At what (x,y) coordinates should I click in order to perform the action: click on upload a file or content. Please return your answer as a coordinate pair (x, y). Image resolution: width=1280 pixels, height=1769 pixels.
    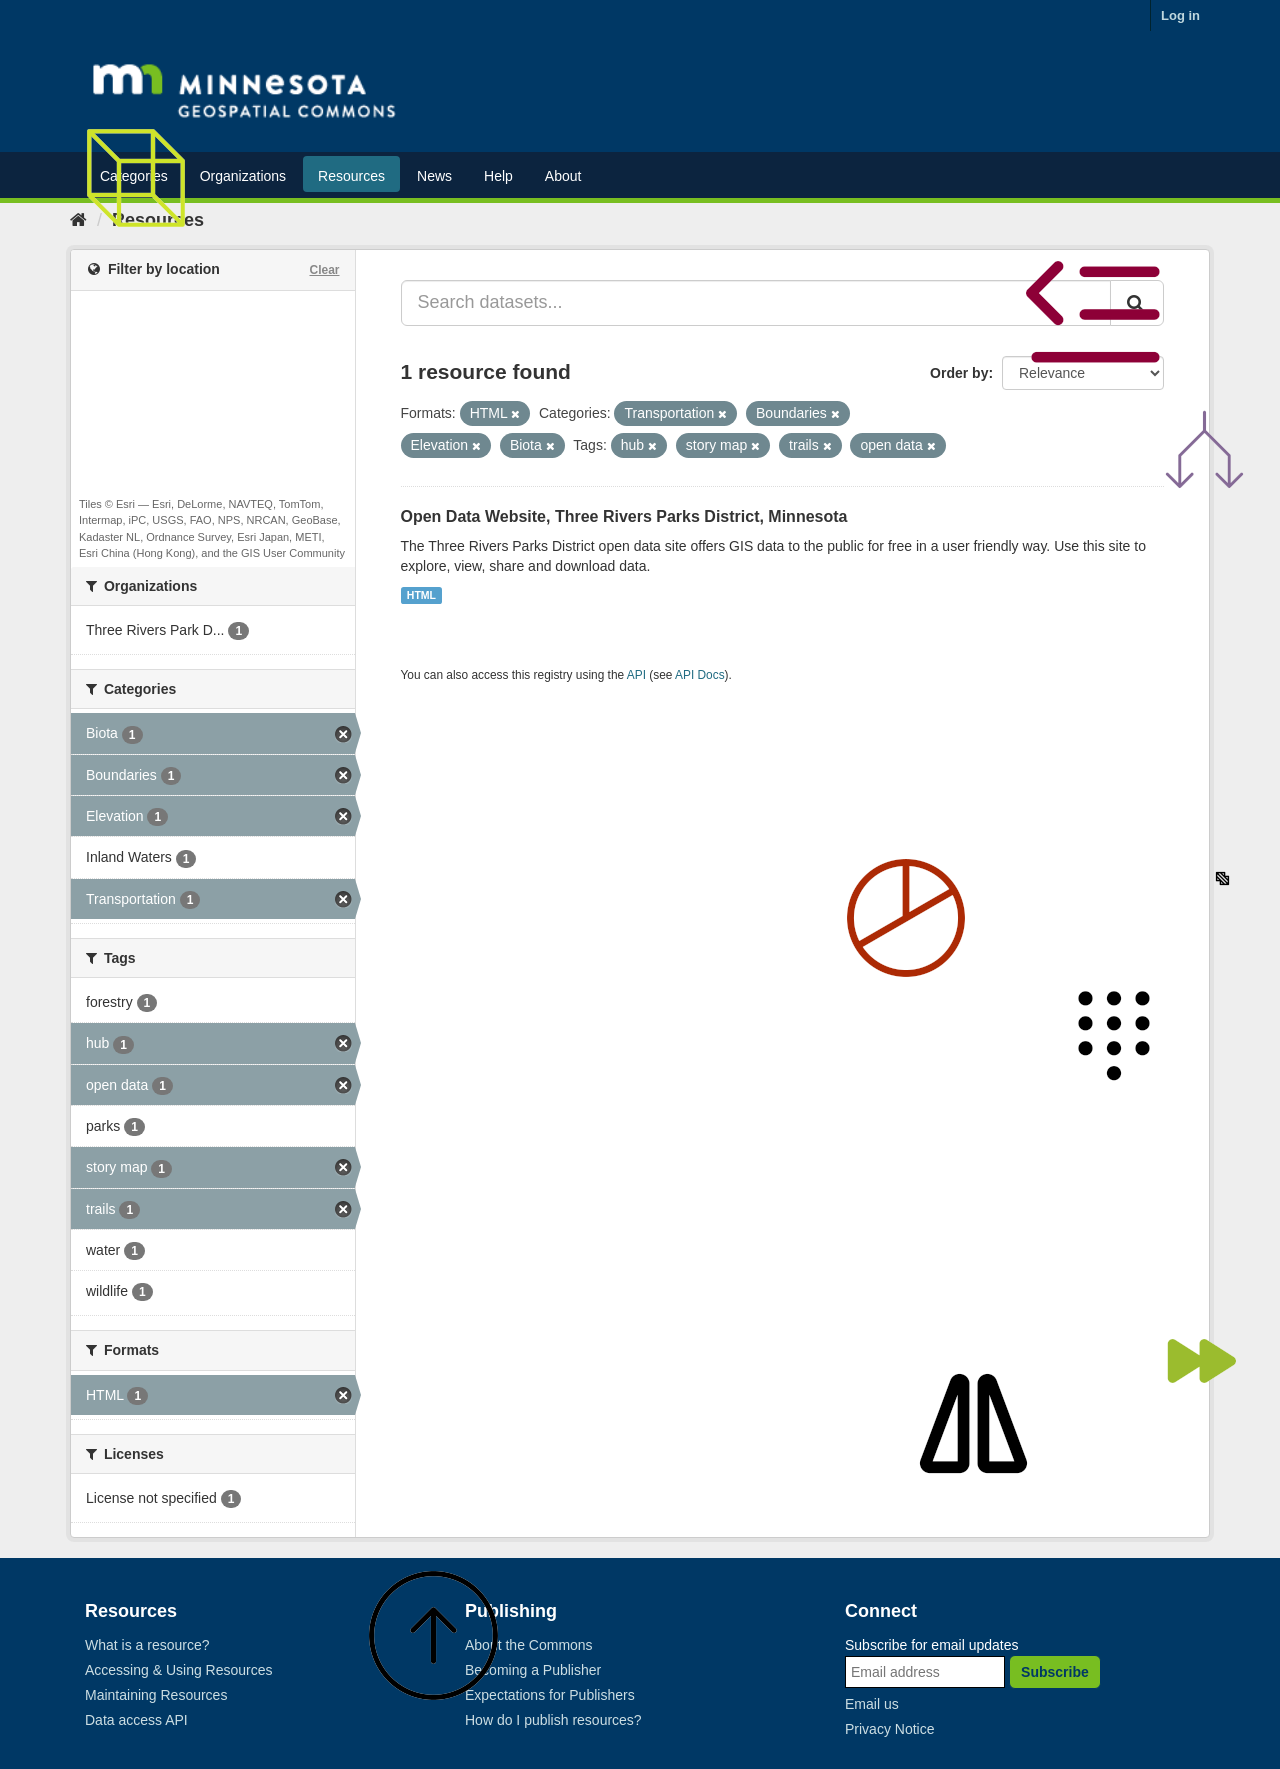
    Looking at the image, I should click on (433, 1635).